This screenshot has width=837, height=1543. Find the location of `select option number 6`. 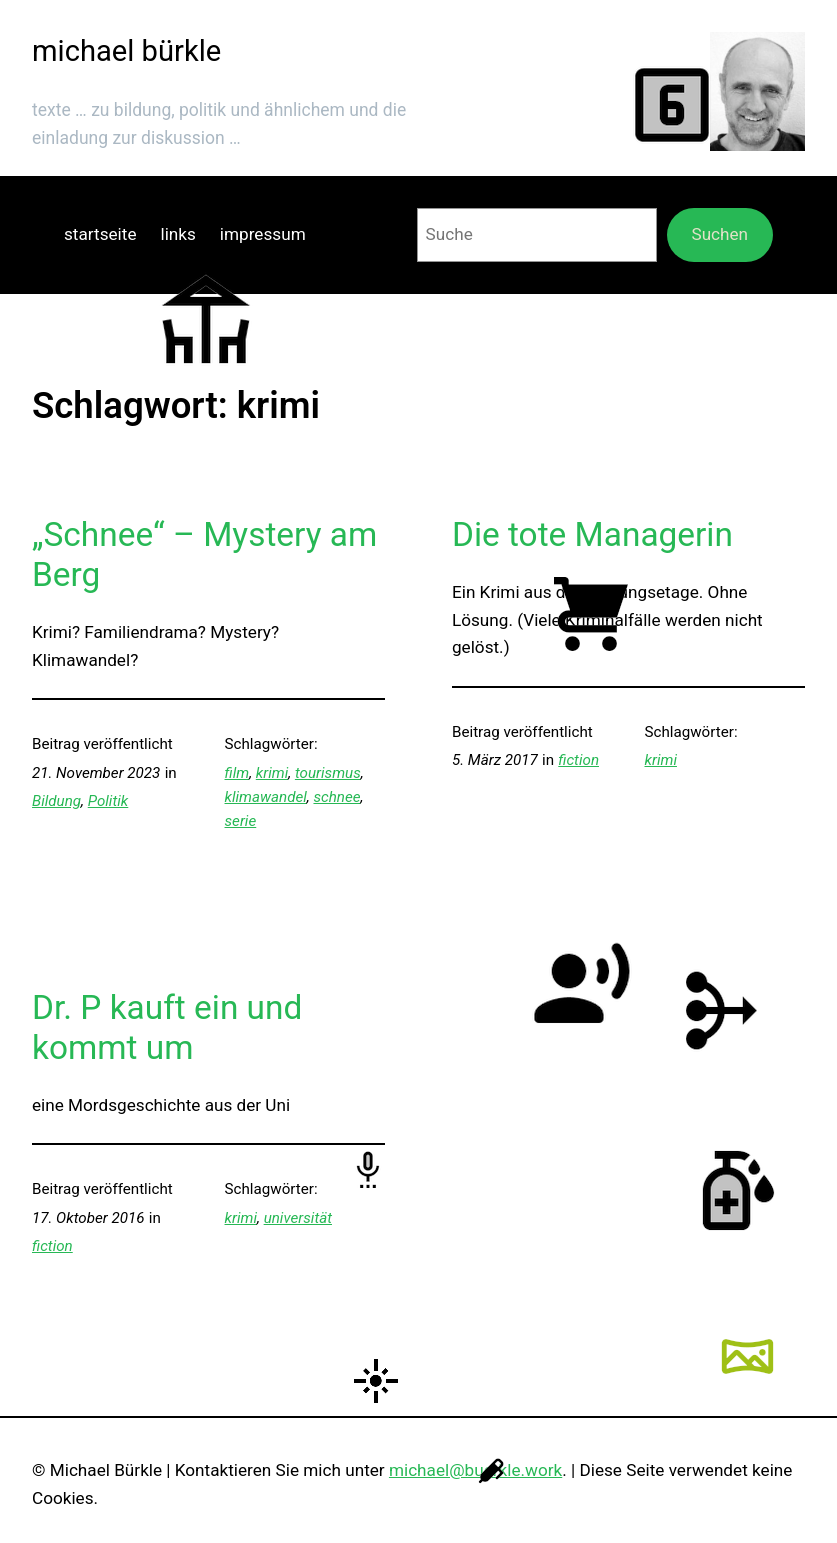

select option number 6 is located at coordinates (672, 105).